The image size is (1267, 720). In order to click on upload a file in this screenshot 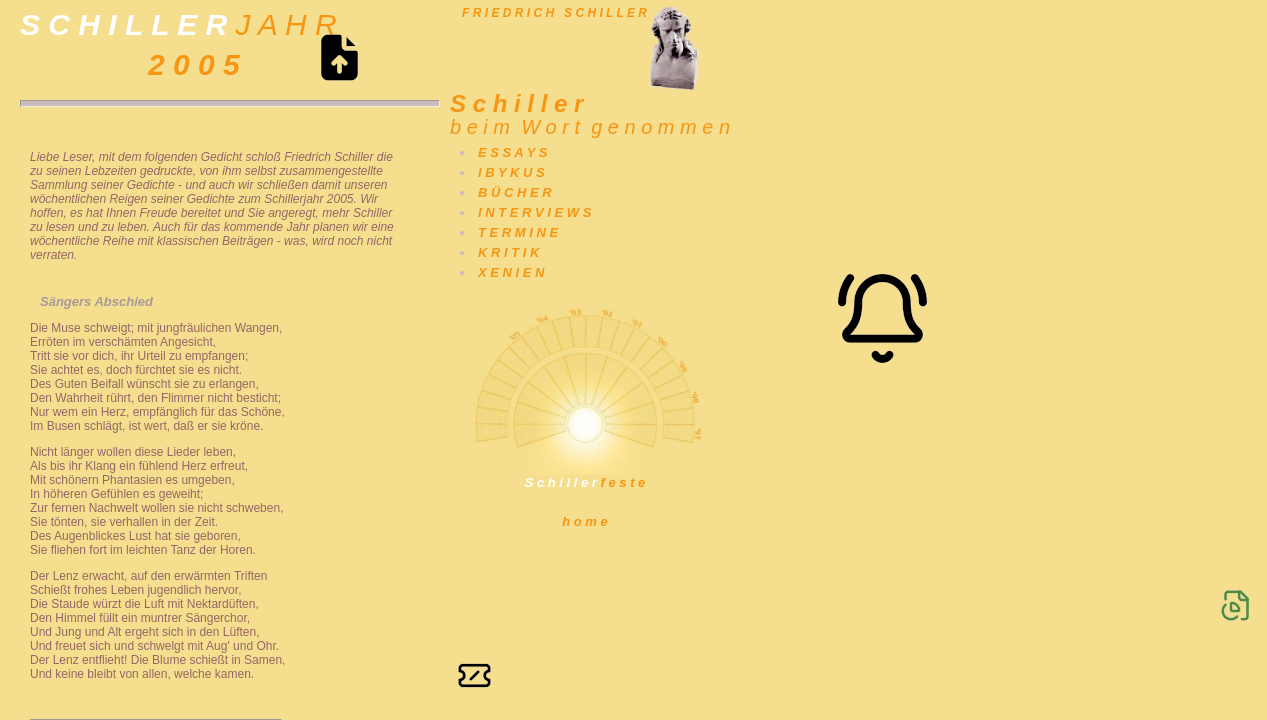, I will do `click(339, 57)`.